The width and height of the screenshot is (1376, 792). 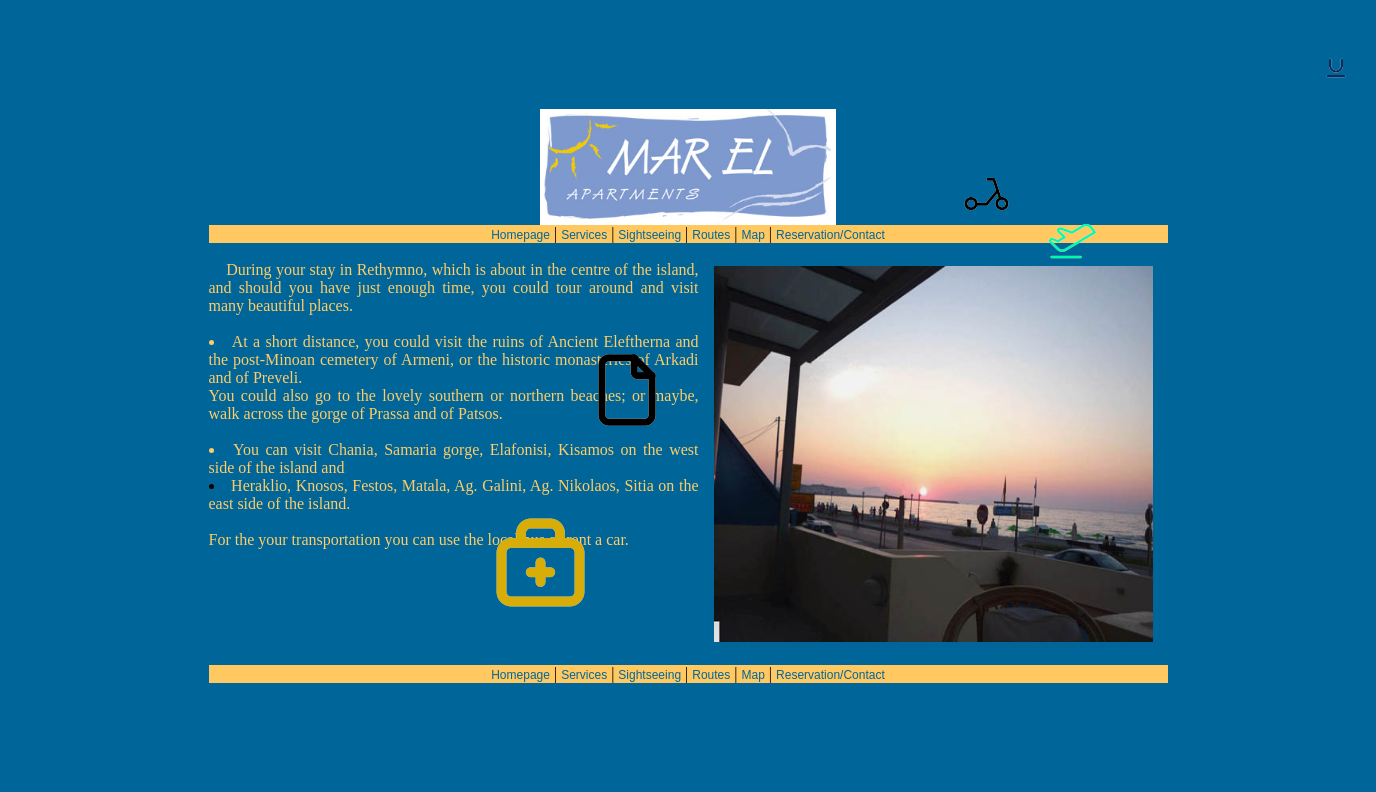 What do you see at coordinates (1072, 239) in the screenshot?
I see `flight departure status` at bounding box center [1072, 239].